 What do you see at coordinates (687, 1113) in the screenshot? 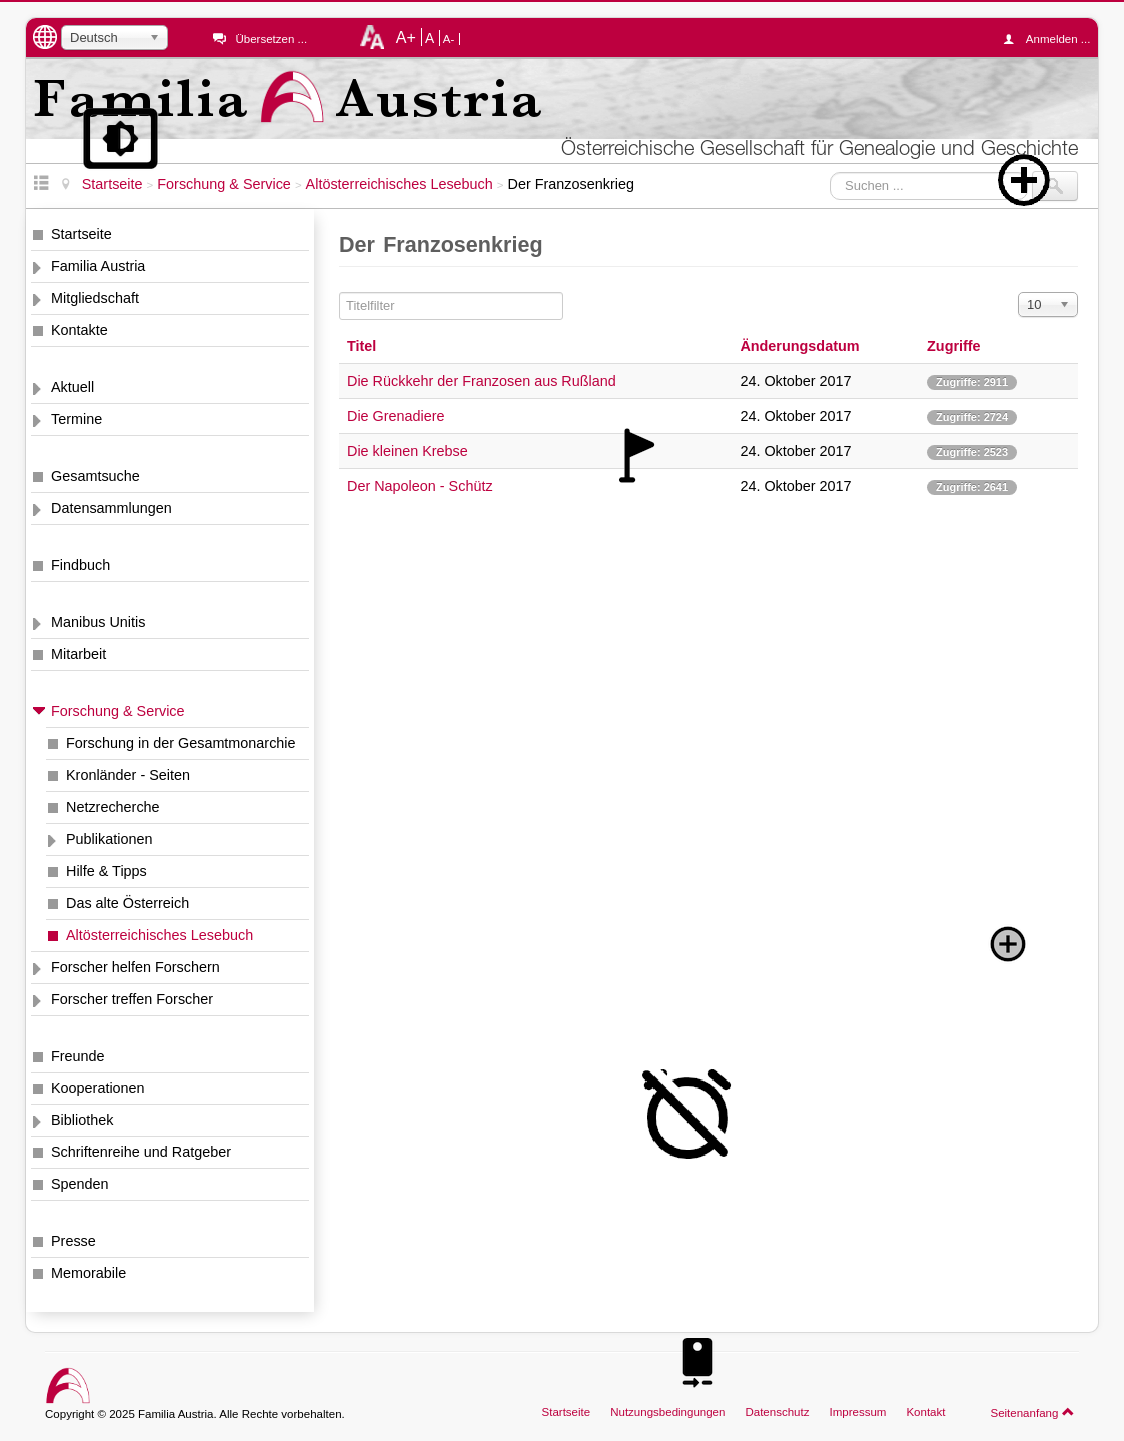
I see `disable or turn off alarm` at bounding box center [687, 1113].